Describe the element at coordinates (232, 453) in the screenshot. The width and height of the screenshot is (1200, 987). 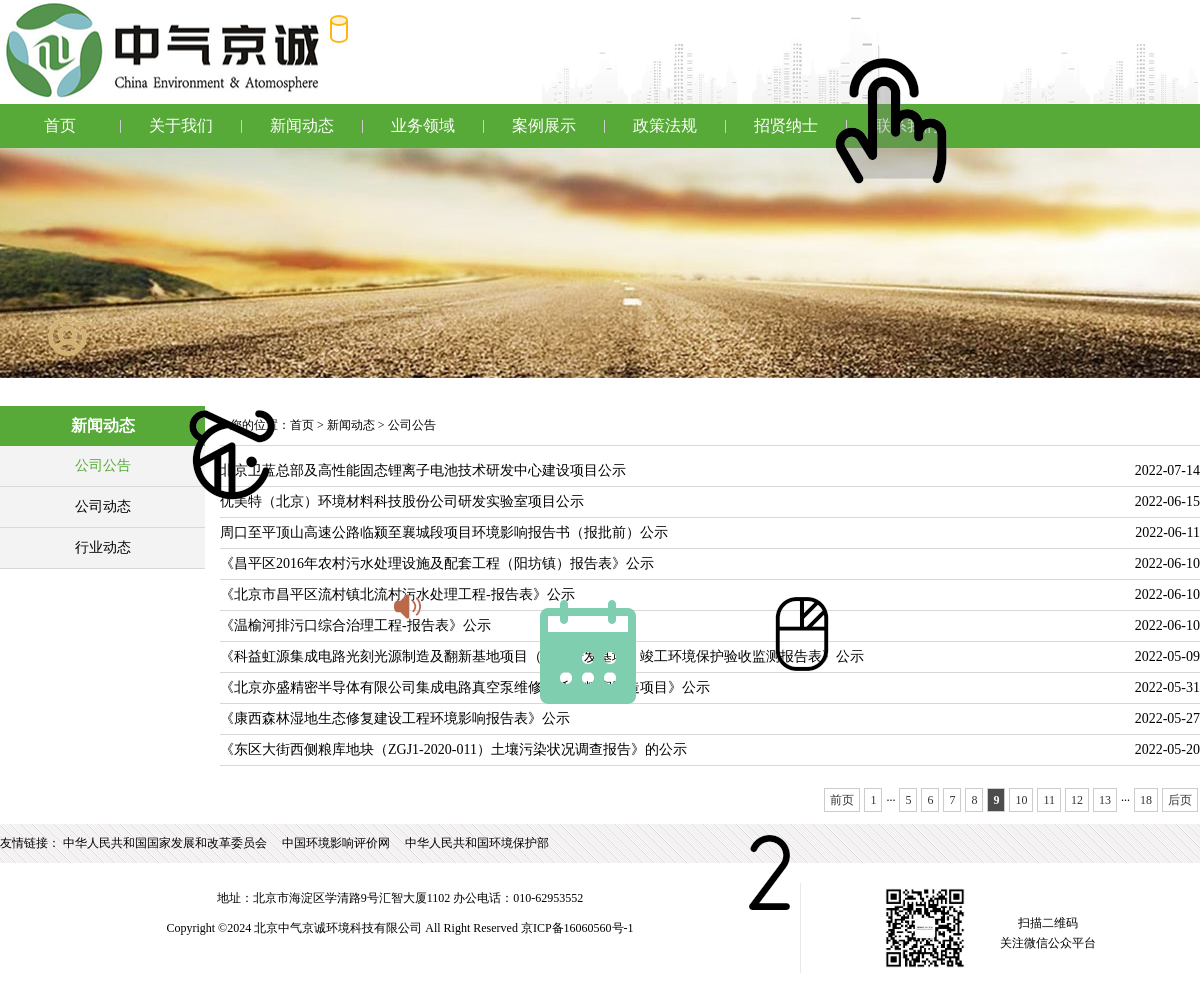
I see `open The New York Times app` at that location.